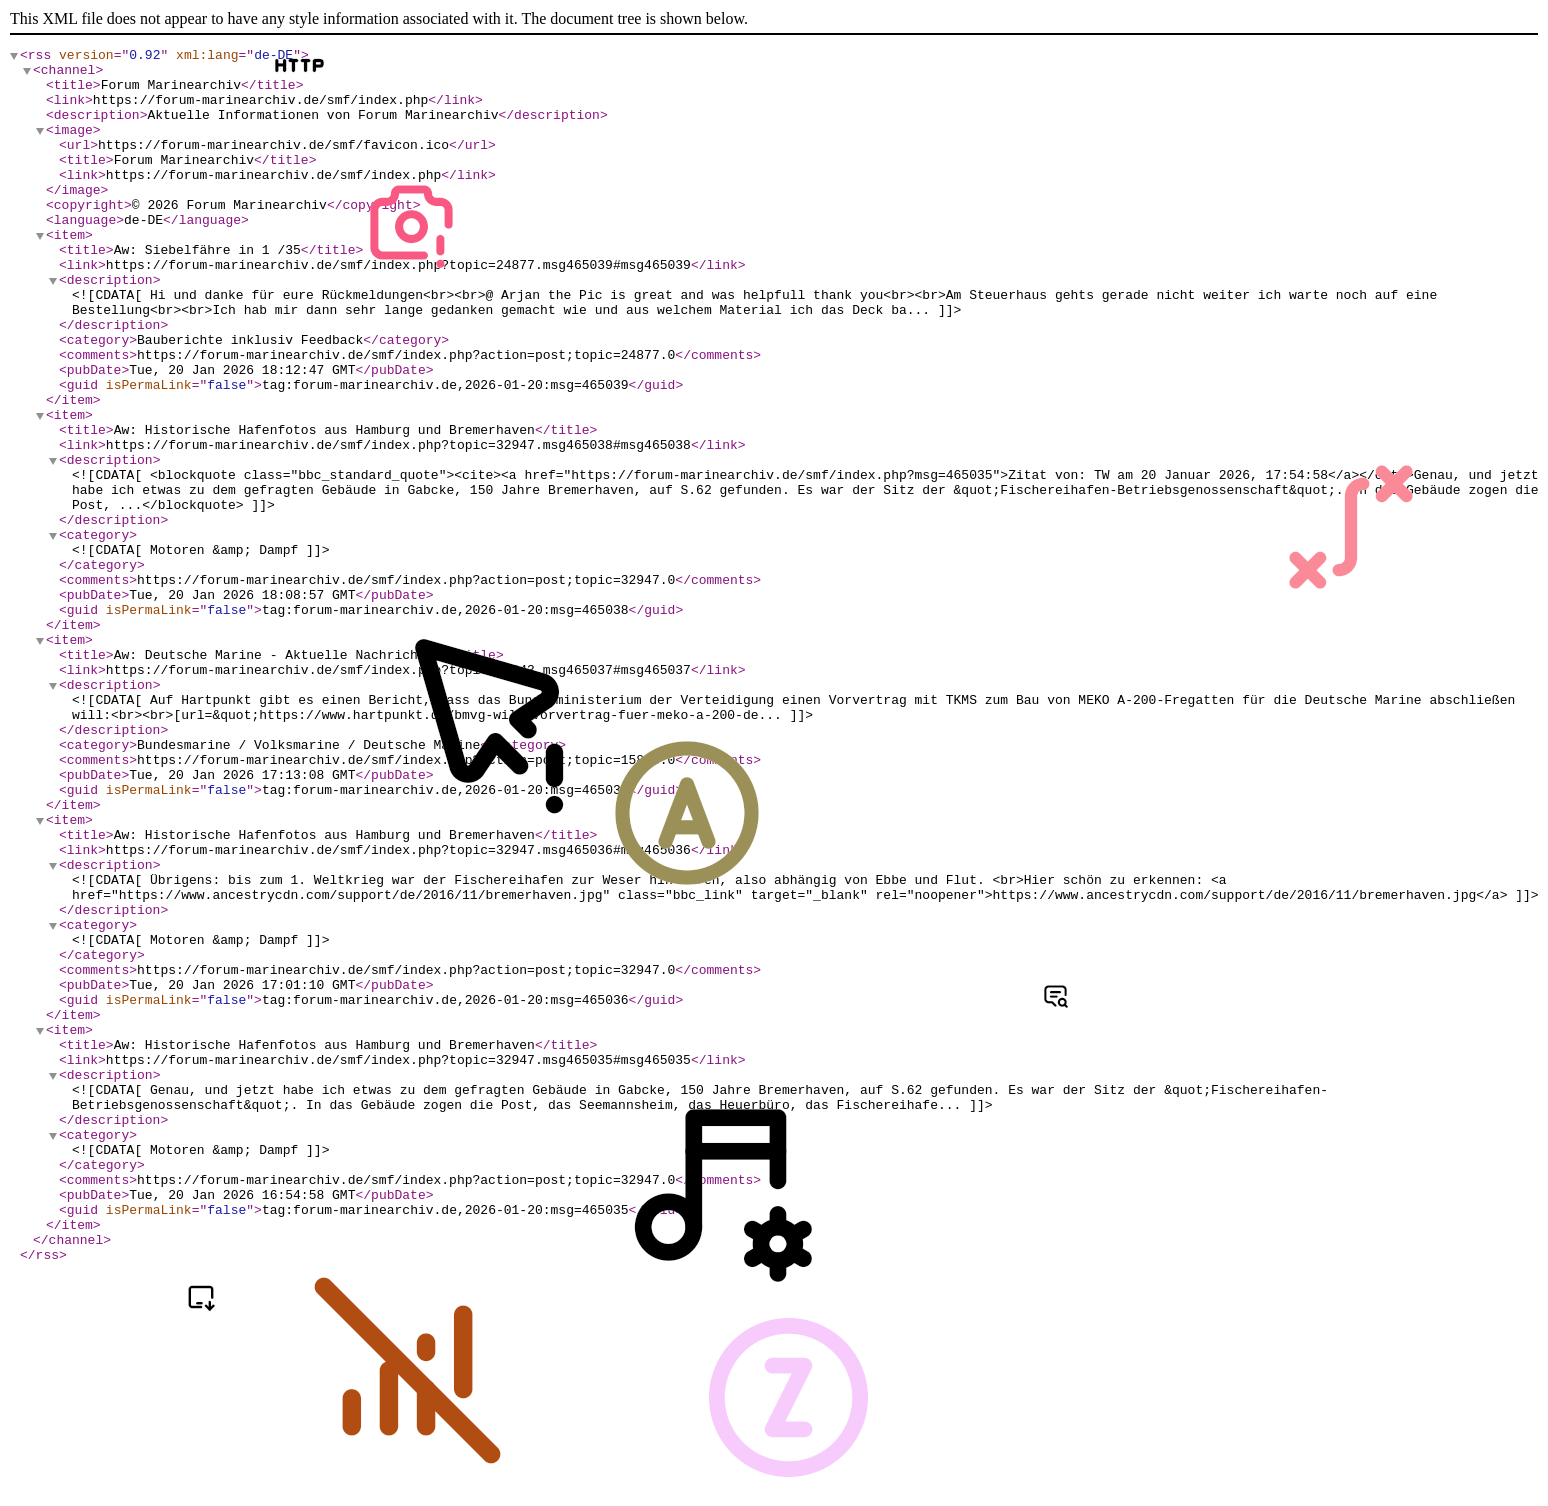 This screenshot has width=1548, height=1506. I want to click on indicates a web link or URL, so click(299, 65).